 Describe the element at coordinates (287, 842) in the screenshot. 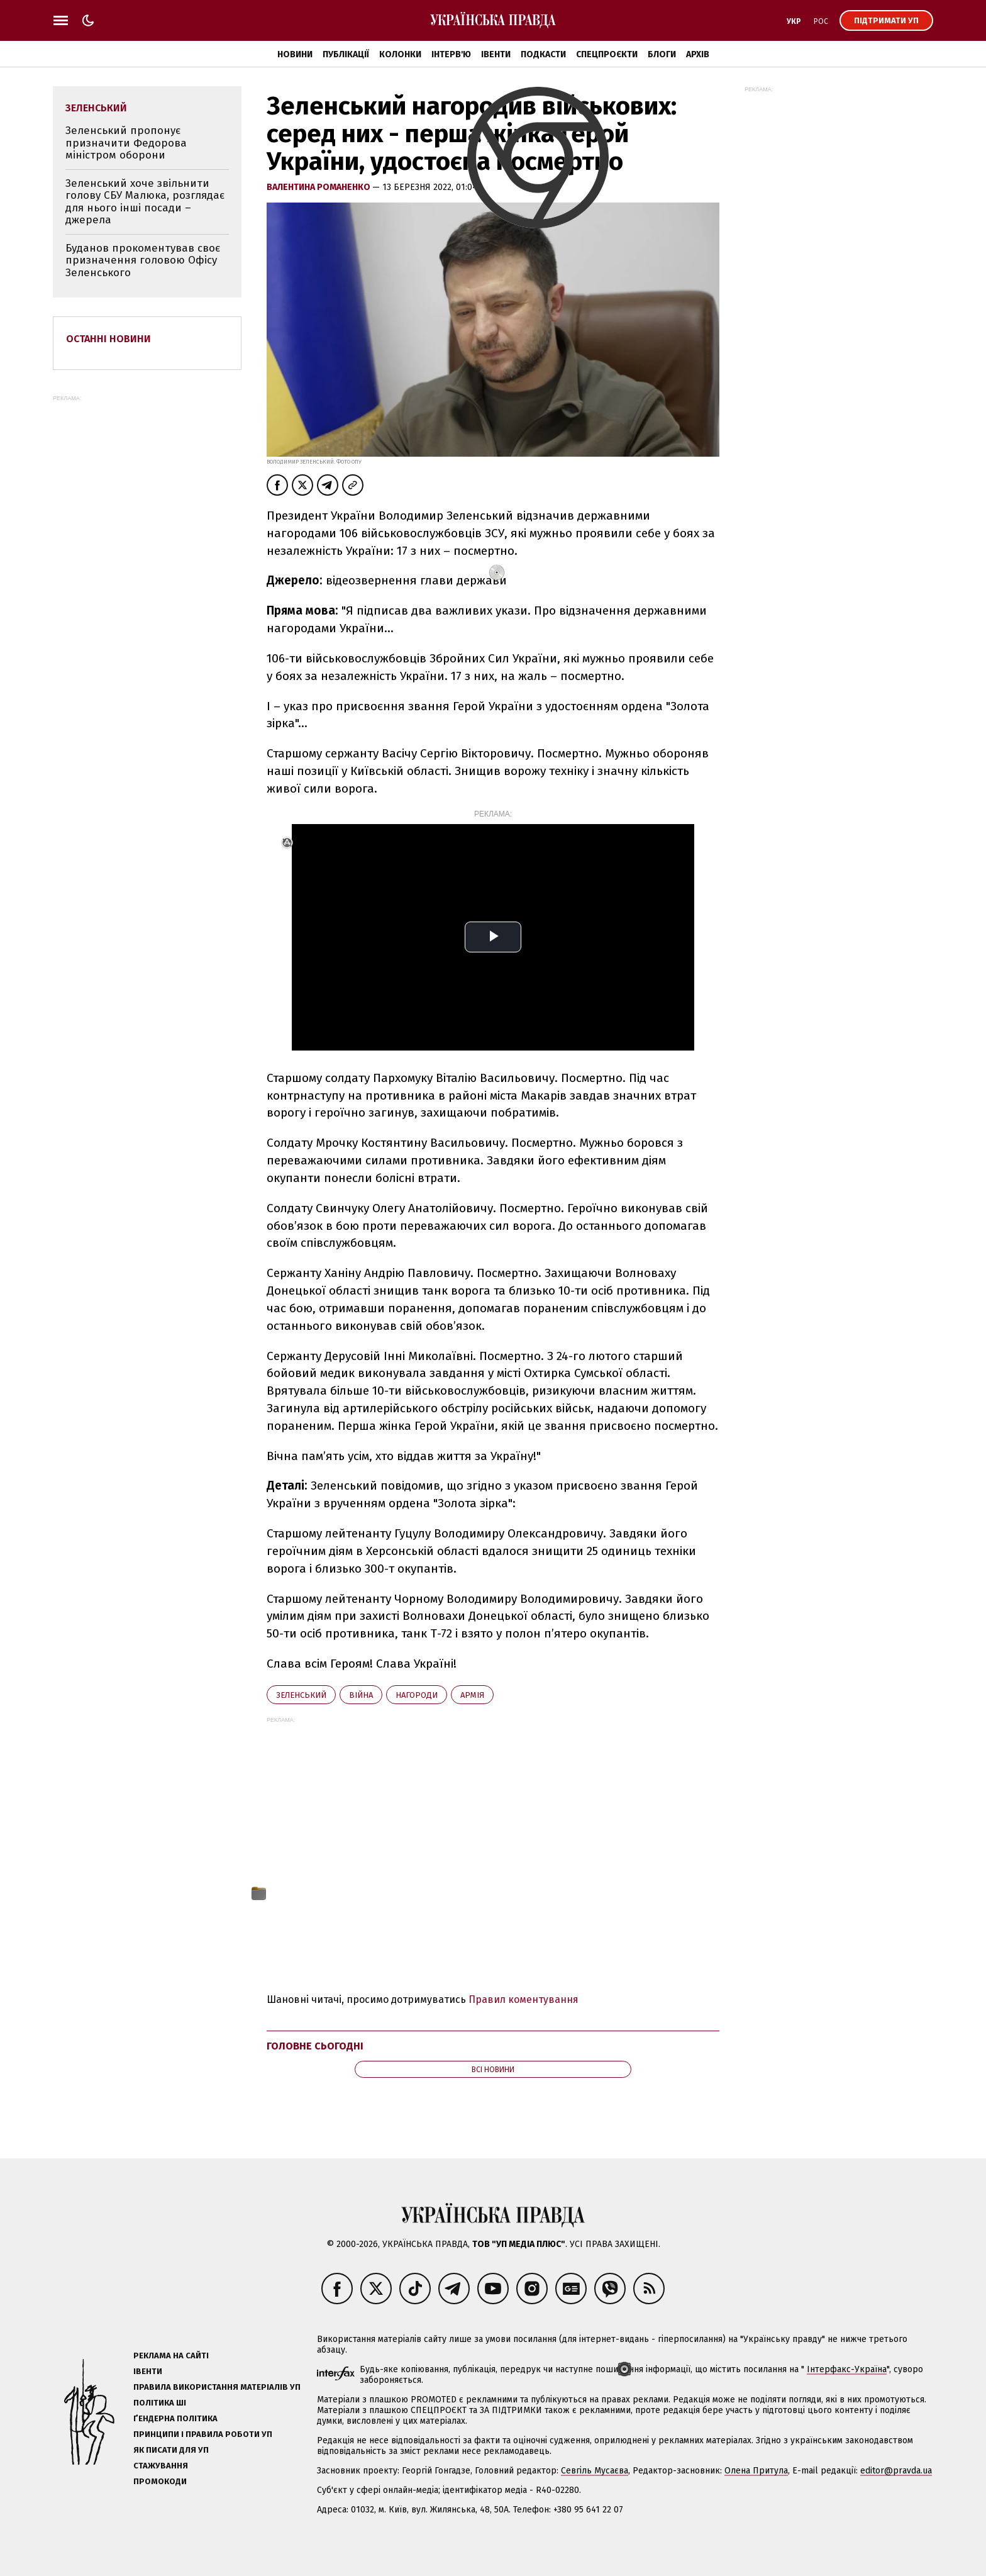

I see `open the software update manager` at that location.